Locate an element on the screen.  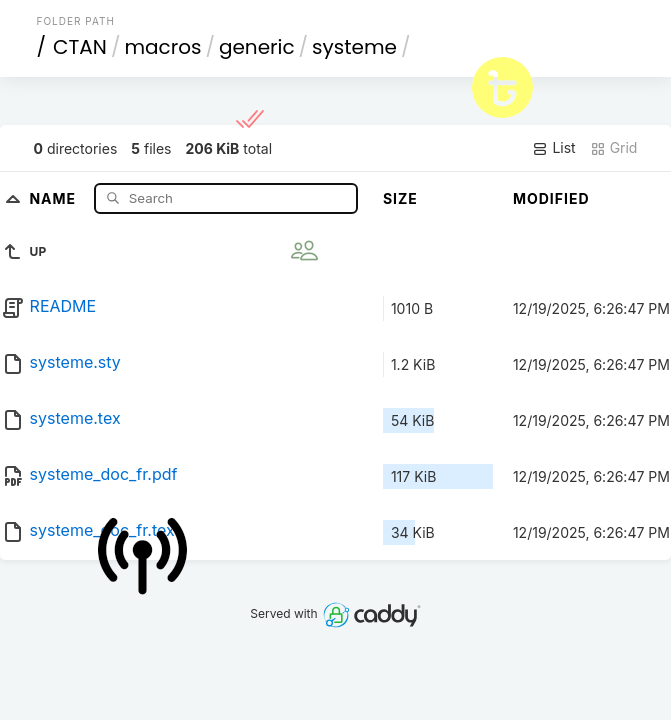
indicates all tasks or items are complete is located at coordinates (250, 119).